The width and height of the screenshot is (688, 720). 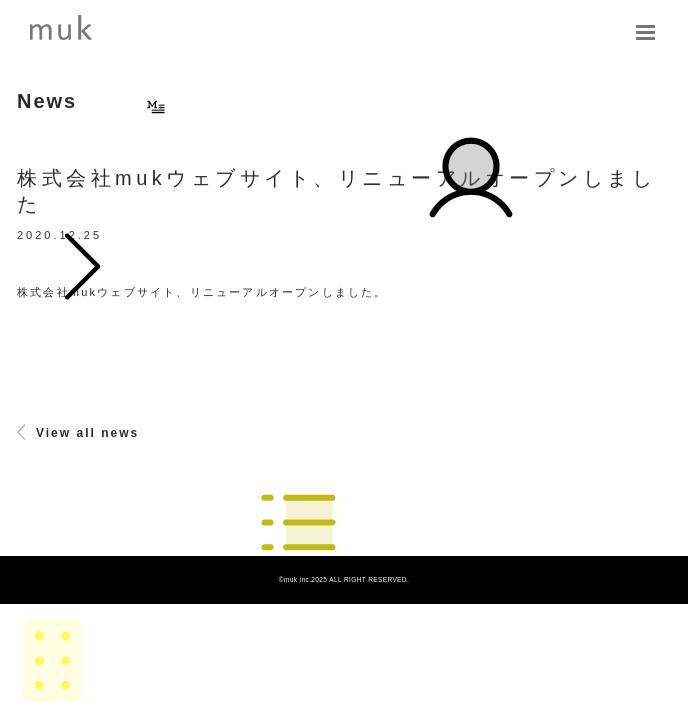 I want to click on view your profile, so click(x=471, y=179).